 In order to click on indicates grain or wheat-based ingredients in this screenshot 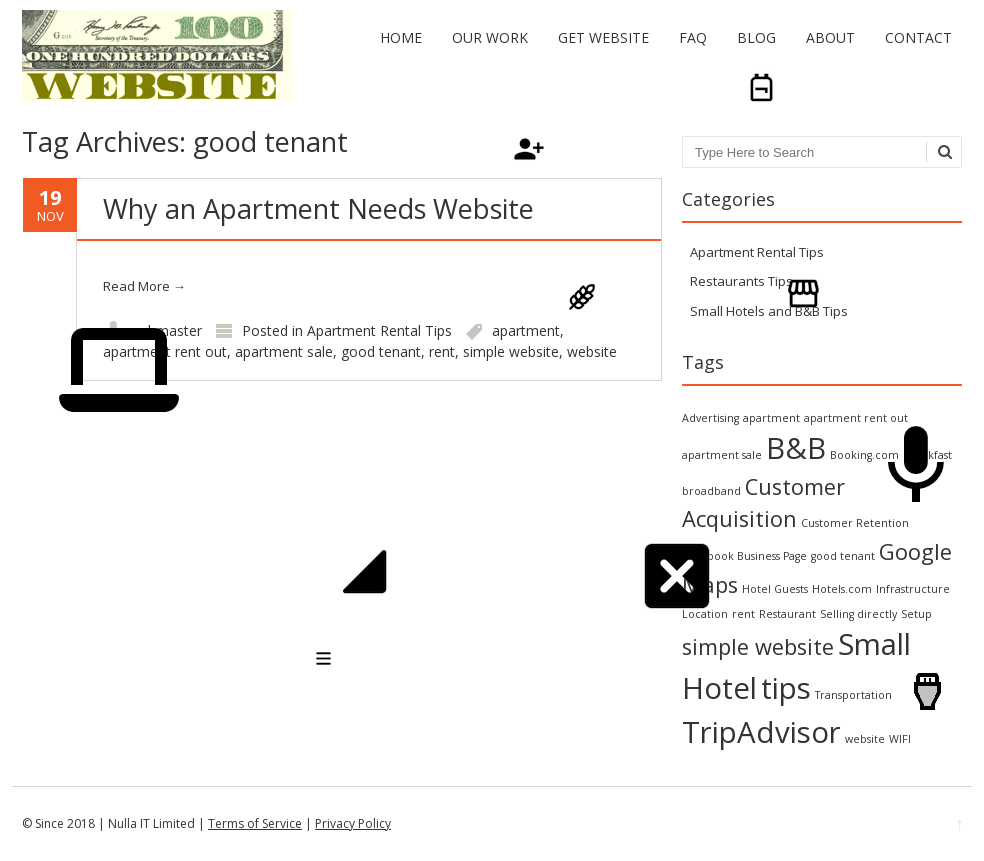, I will do `click(582, 297)`.